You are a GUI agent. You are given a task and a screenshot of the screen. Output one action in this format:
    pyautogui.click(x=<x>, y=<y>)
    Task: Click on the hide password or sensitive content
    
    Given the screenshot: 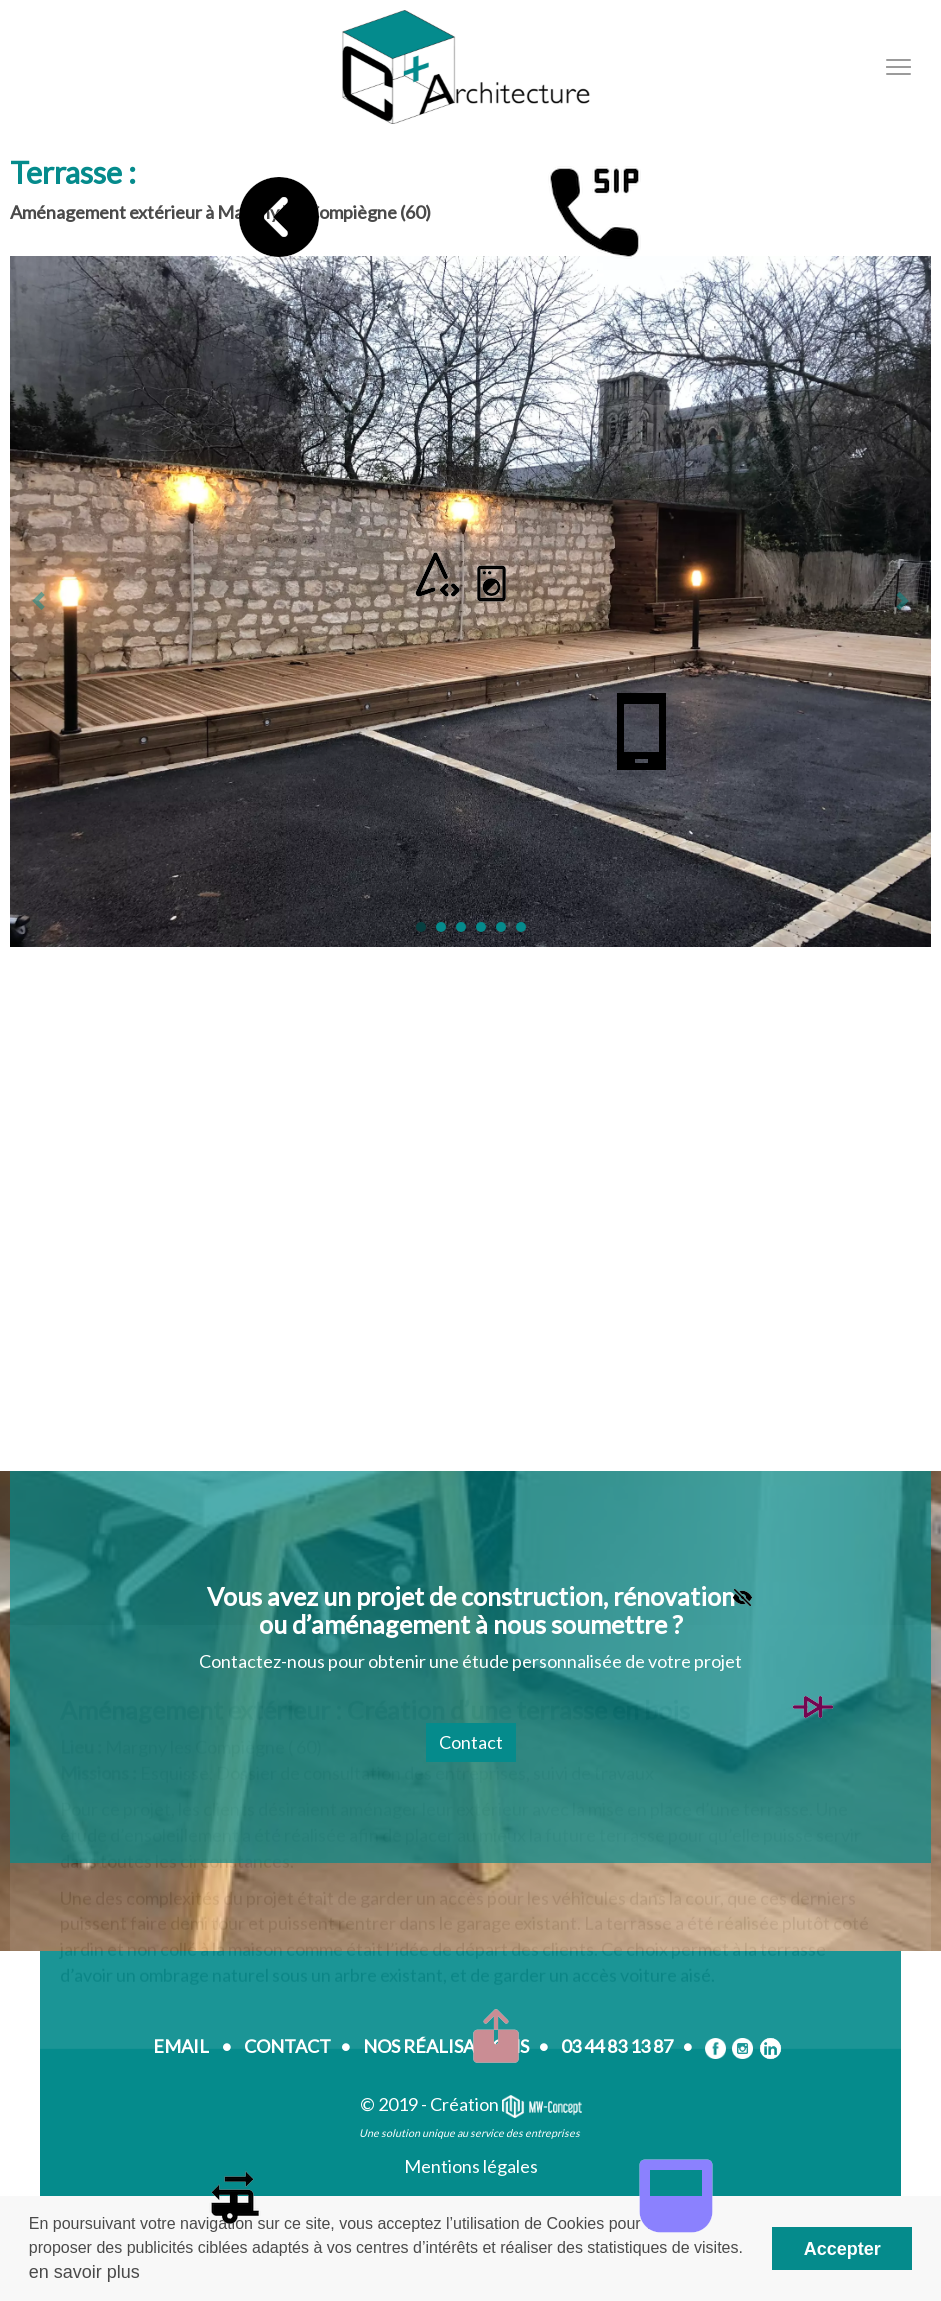 What is the action you would take?
    pyautogui.click(x=742, y=1597)
    